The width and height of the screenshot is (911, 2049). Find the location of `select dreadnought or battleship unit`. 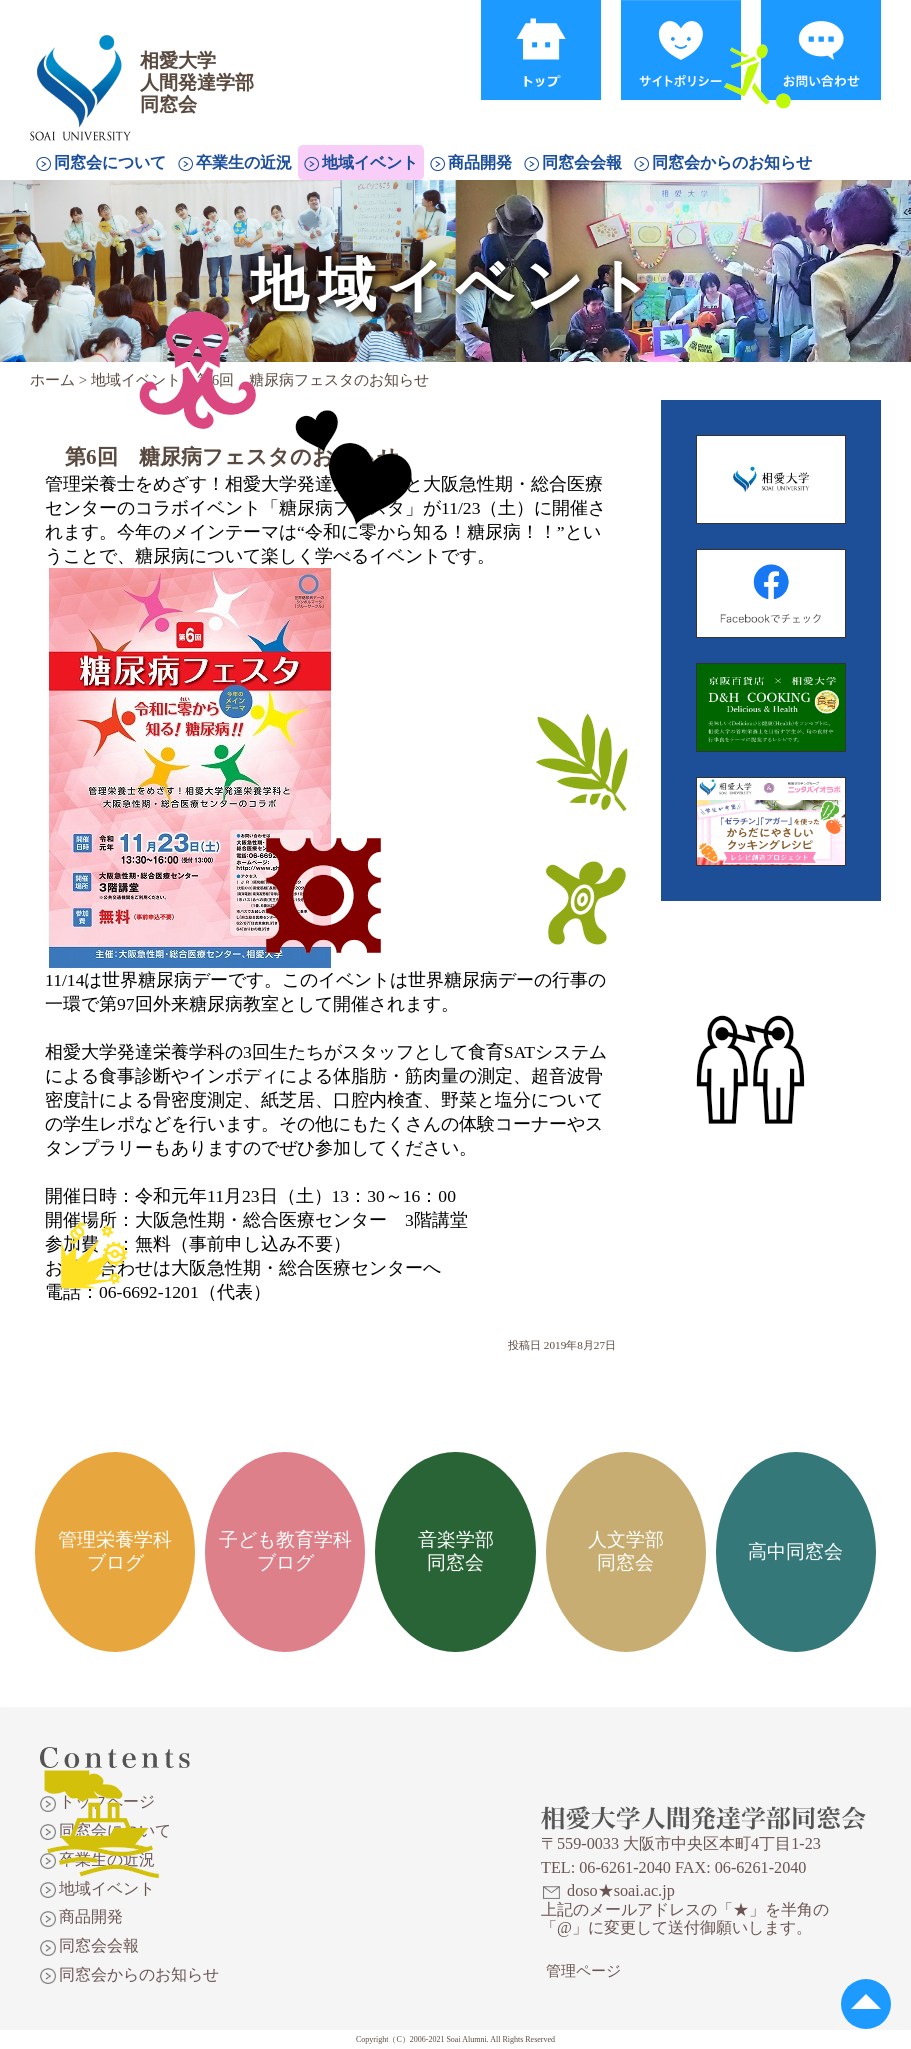

select dreadnought or battleship unit is located at coordinates (102, 1828).